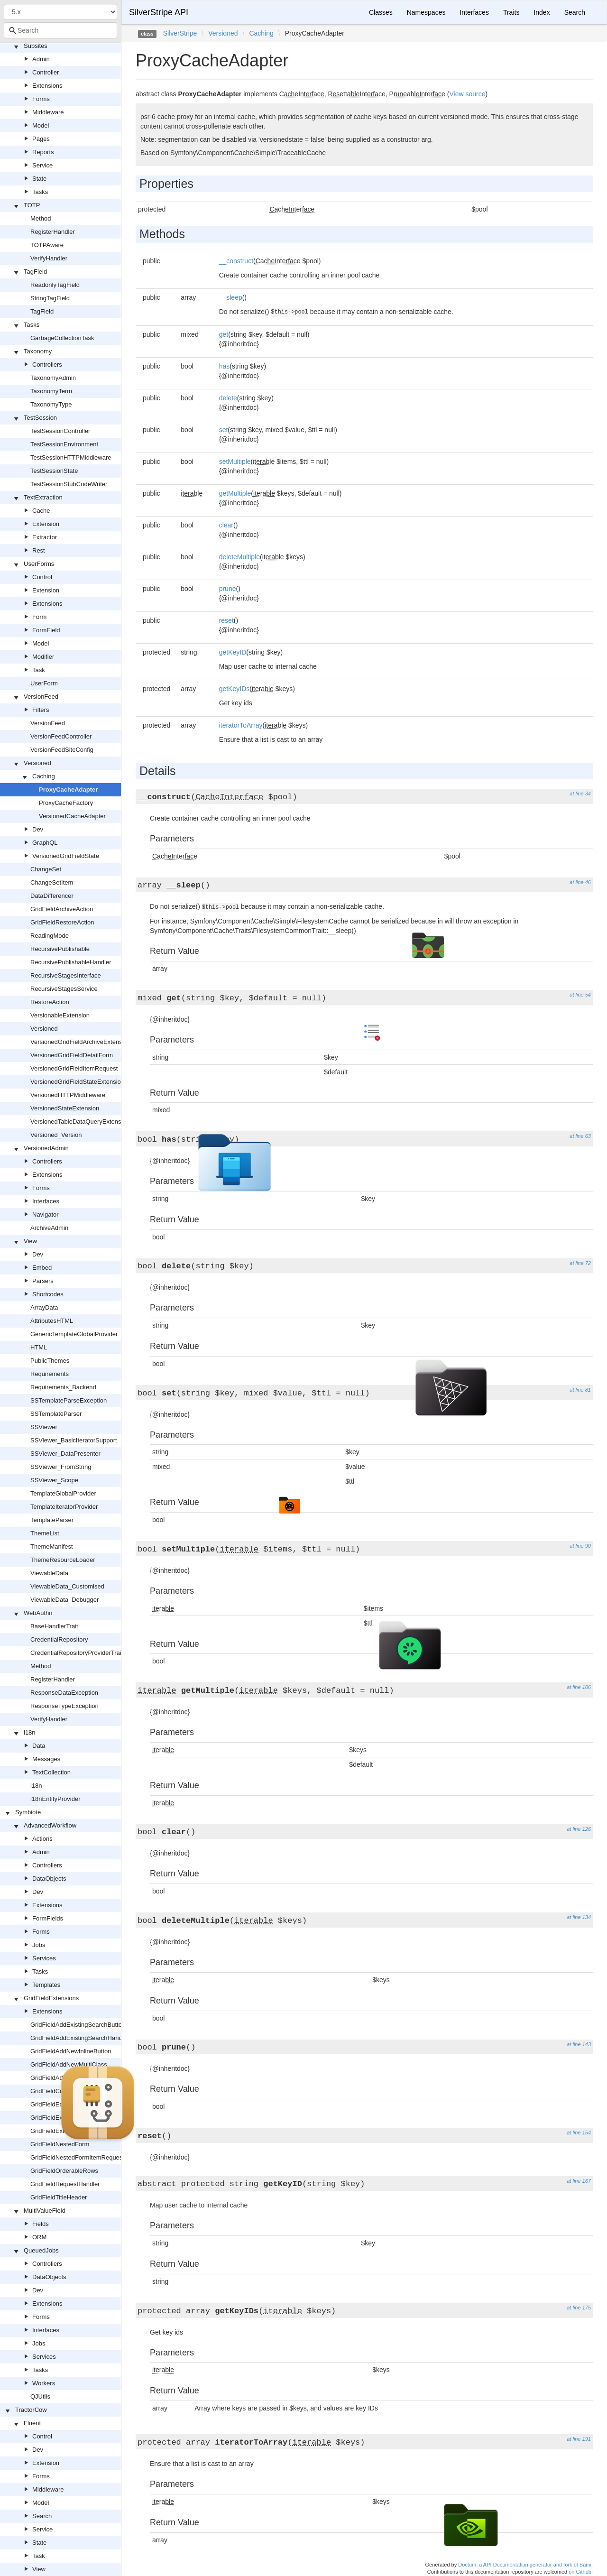 The width and height of the screenshot is (607, 2576). What do you see at coordinates (428, 946) in the screenshot?
I see `open folder containing pokémon dusk ball themed content` at bounding box center [428, 946].